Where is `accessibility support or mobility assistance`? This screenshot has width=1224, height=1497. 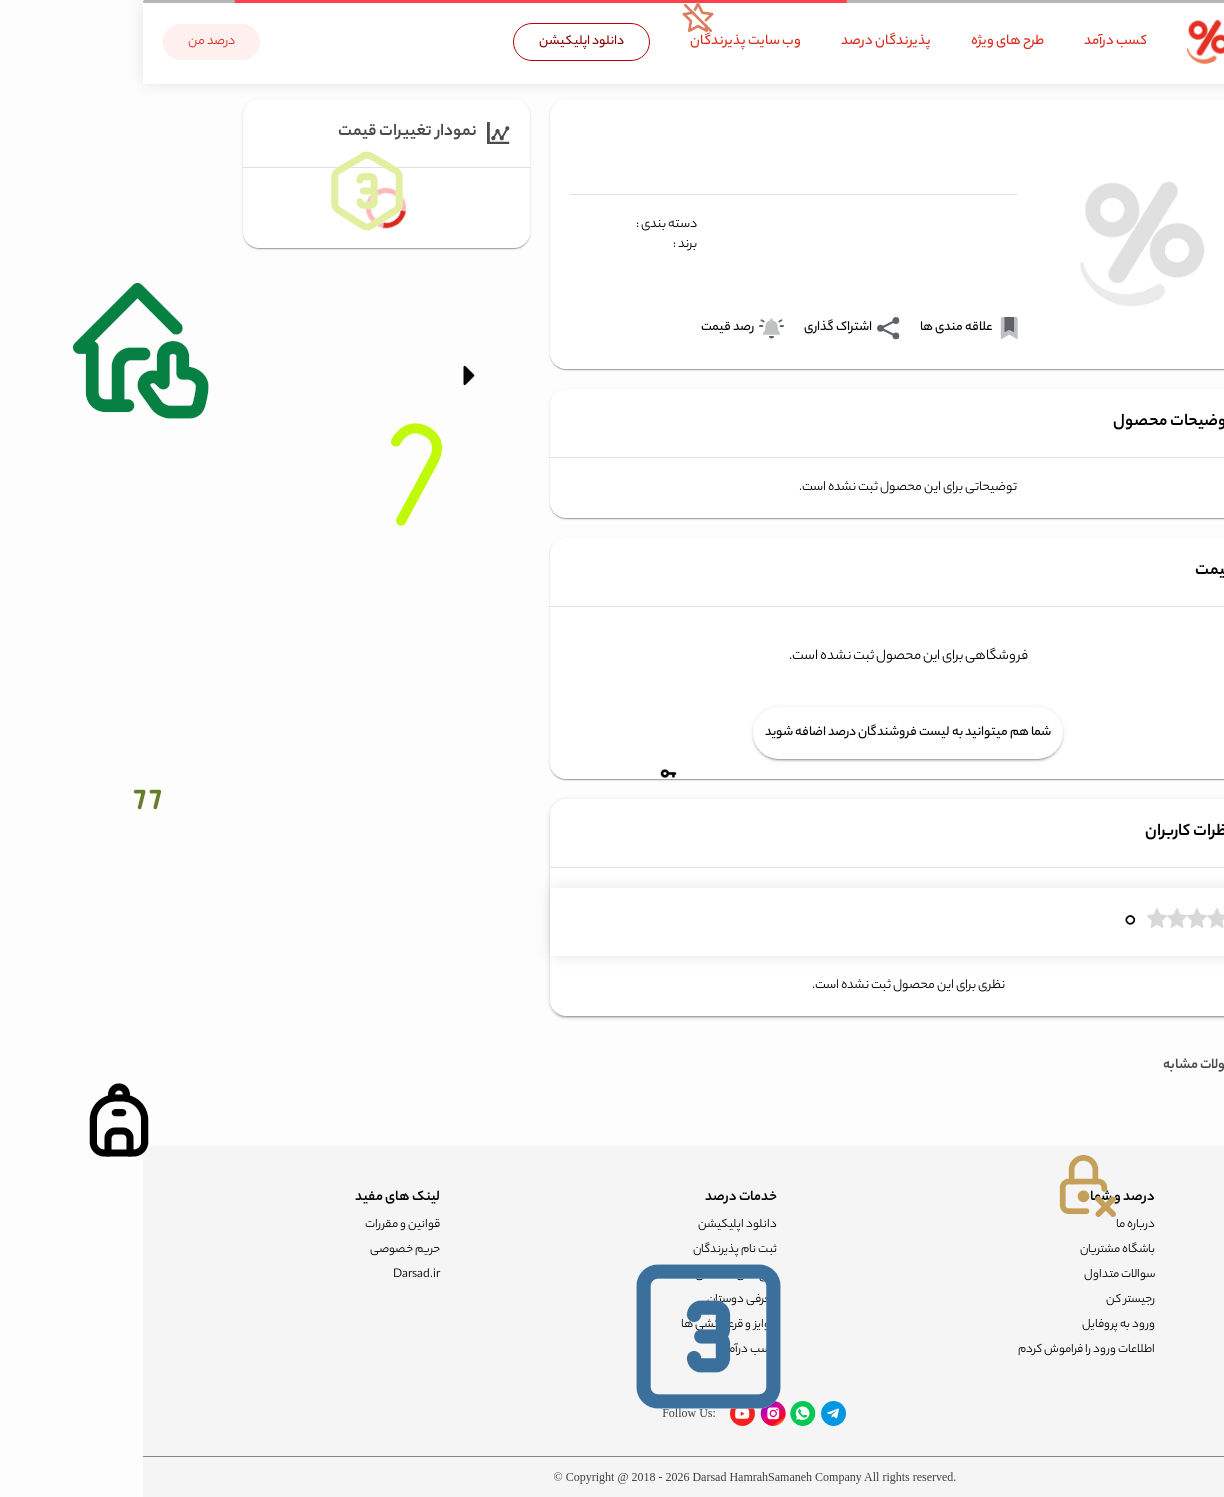 accessibility support or mobility assistance is located at coordinates (416, 474).